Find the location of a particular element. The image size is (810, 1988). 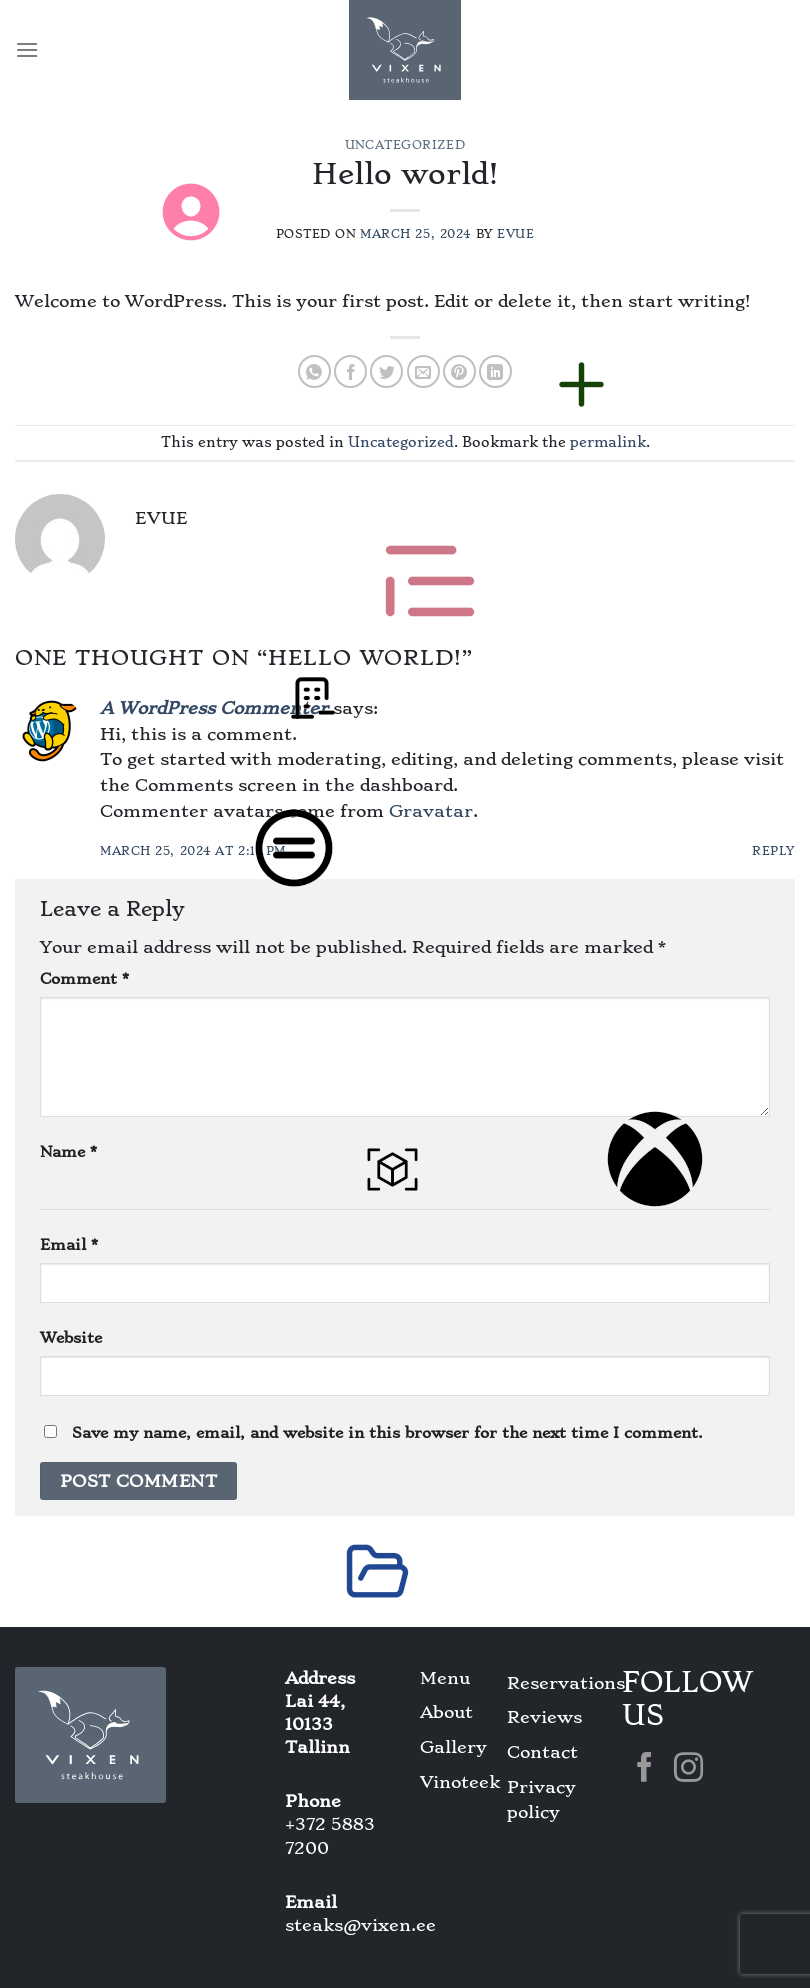

add a new item is located at coordinates (581, 384).